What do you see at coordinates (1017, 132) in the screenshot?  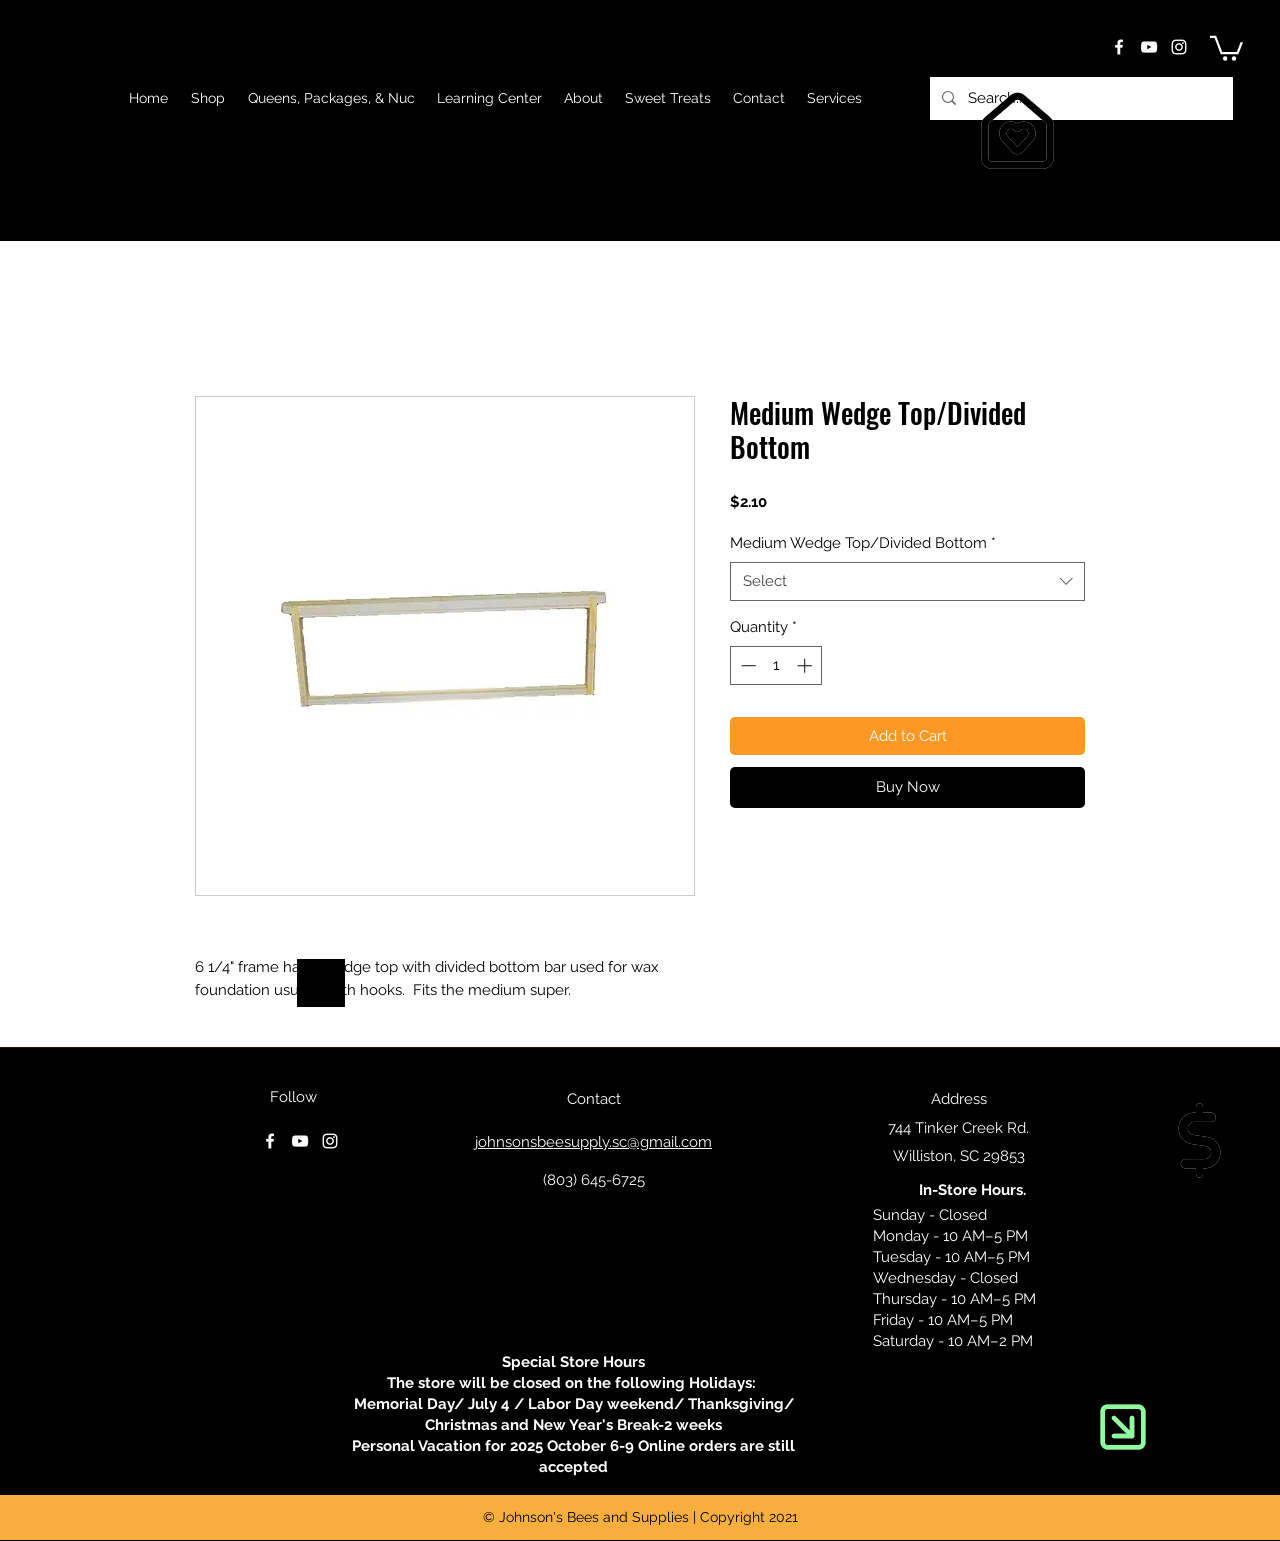 I see `access your favorite or loved home` at bounding box center [1017, 132].